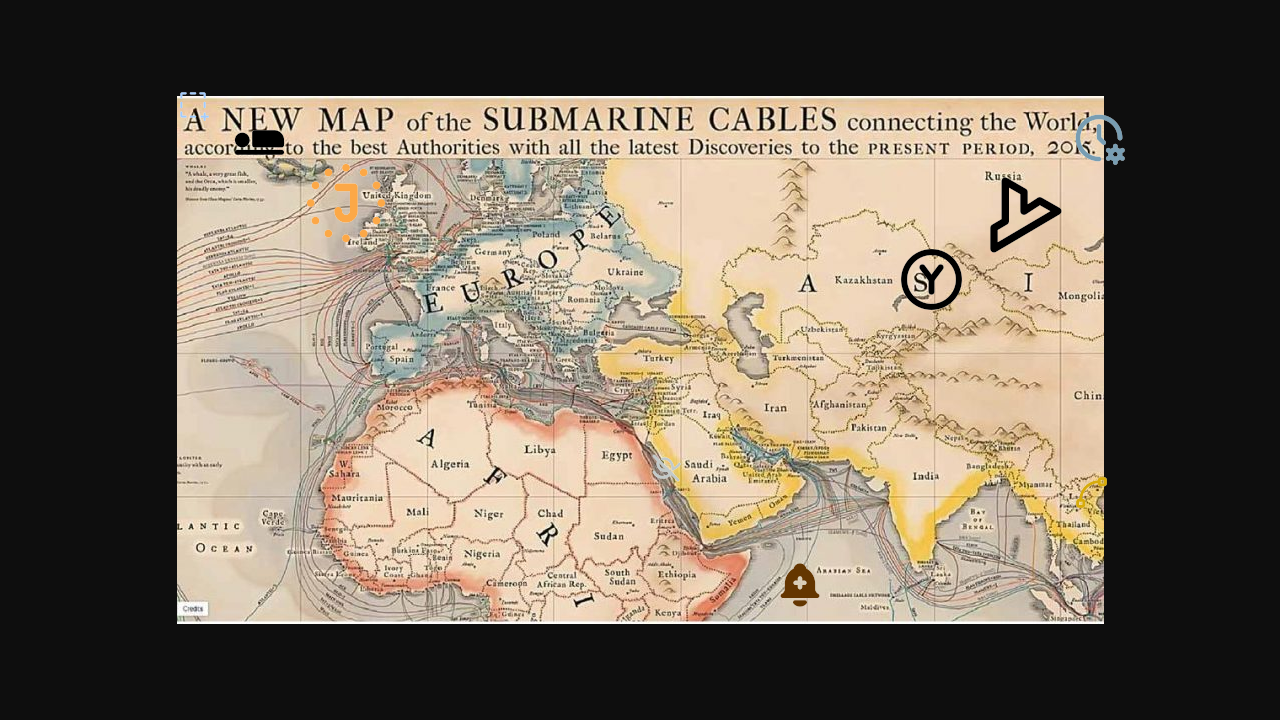 Image resolution: width=1280 pixels, height=720 pixels. What do you see at coordinates (346, 203) in the screenshot?
I see `indicates a loading or pending state for item "J"` at bounding box center [346, 203].